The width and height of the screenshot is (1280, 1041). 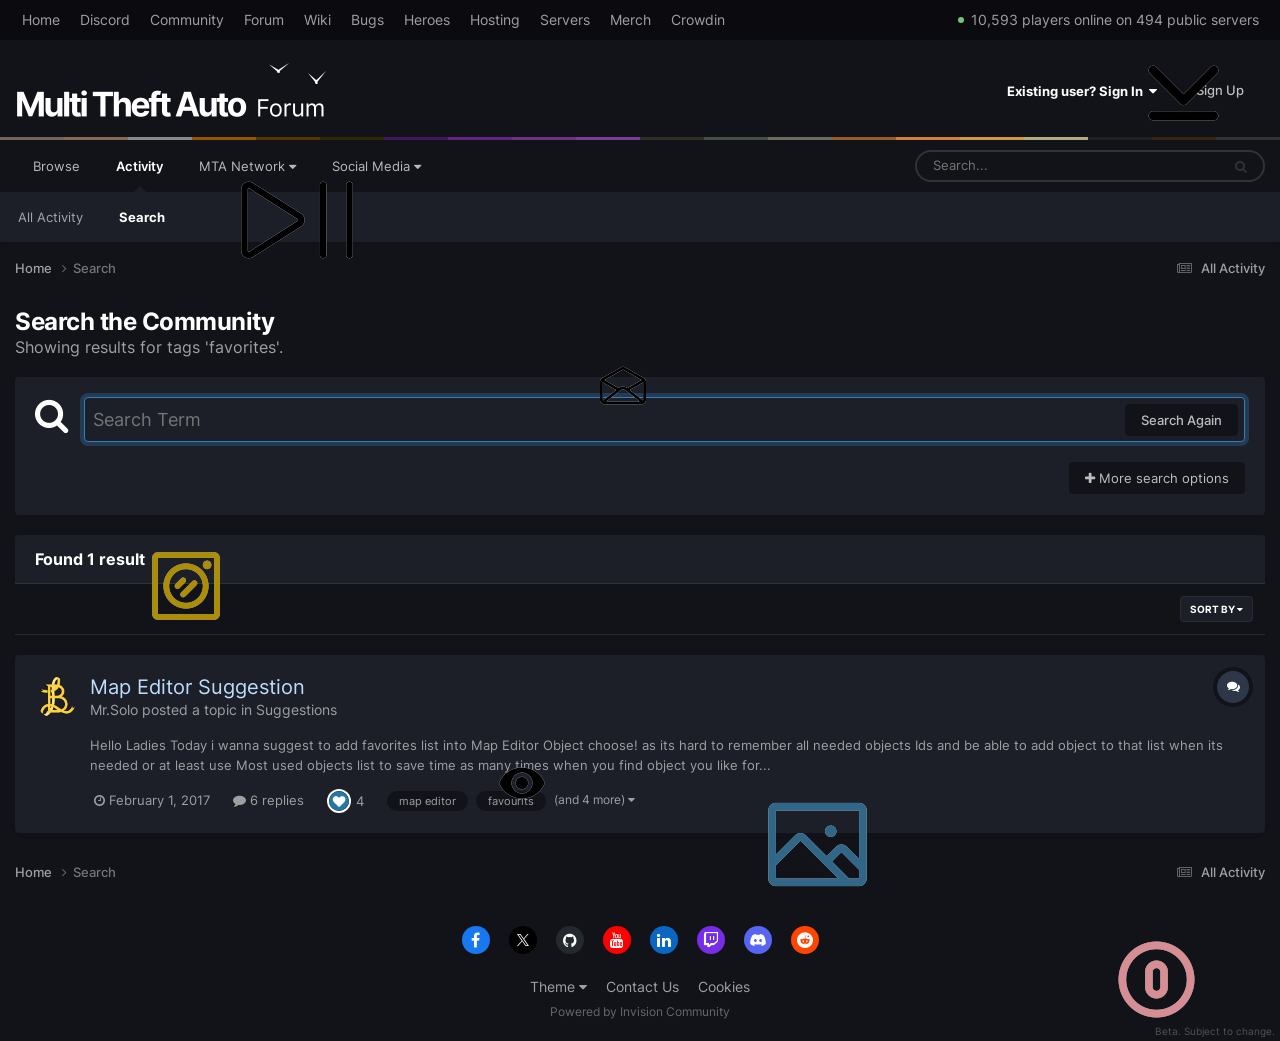 What do you see at coordinates (817, 844) in the screenshot?
I see `view or open an image file` at bounding box center [817, 844].